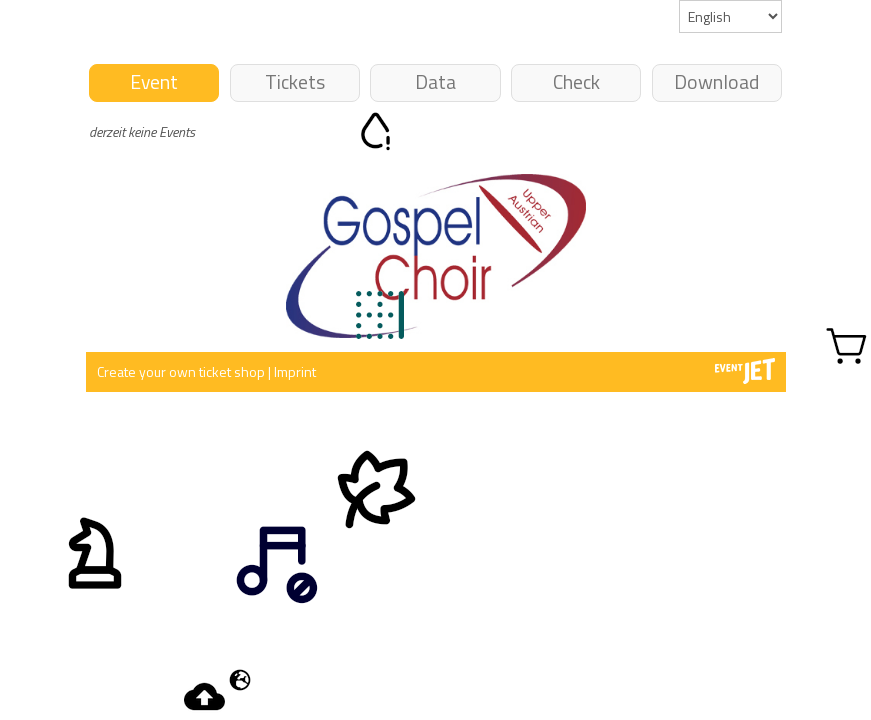 The height and width of the screenshot is (720, 871). What do you see at coordinates (240, 680) in the screenshot?
I see `select europe as your region` at bounding box center [240, 680].